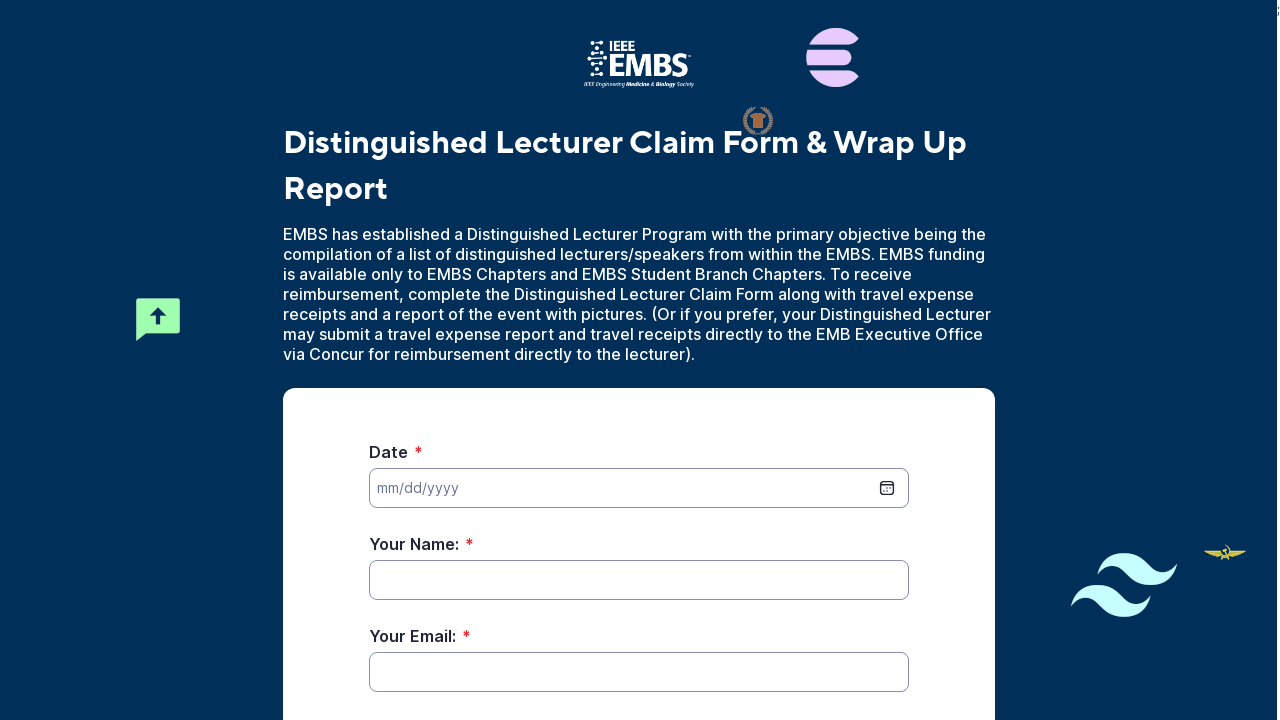 The height and width of the screenshot is (720, 1280). Describe the element at coordinates (758, 121) in the screenshot. I see `visit teepublic store or website` at that location.